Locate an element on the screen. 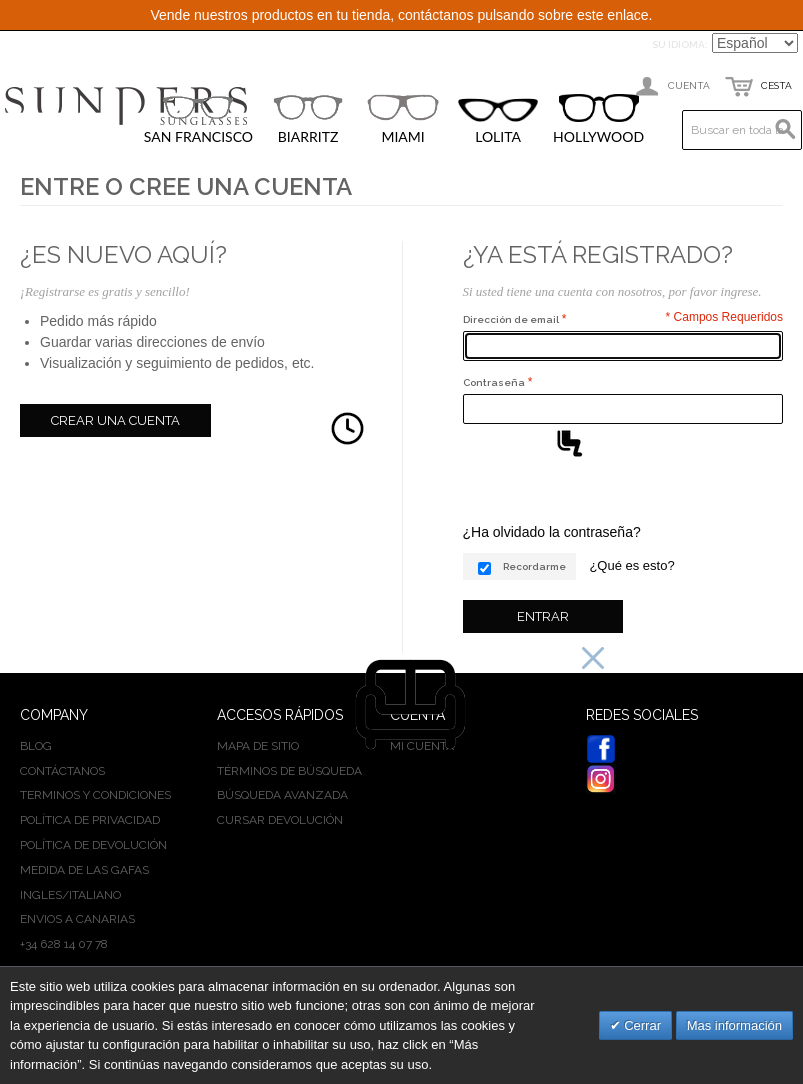 This screenshot has width=803, height=1084. view current time is located at coordinates (347, 428).